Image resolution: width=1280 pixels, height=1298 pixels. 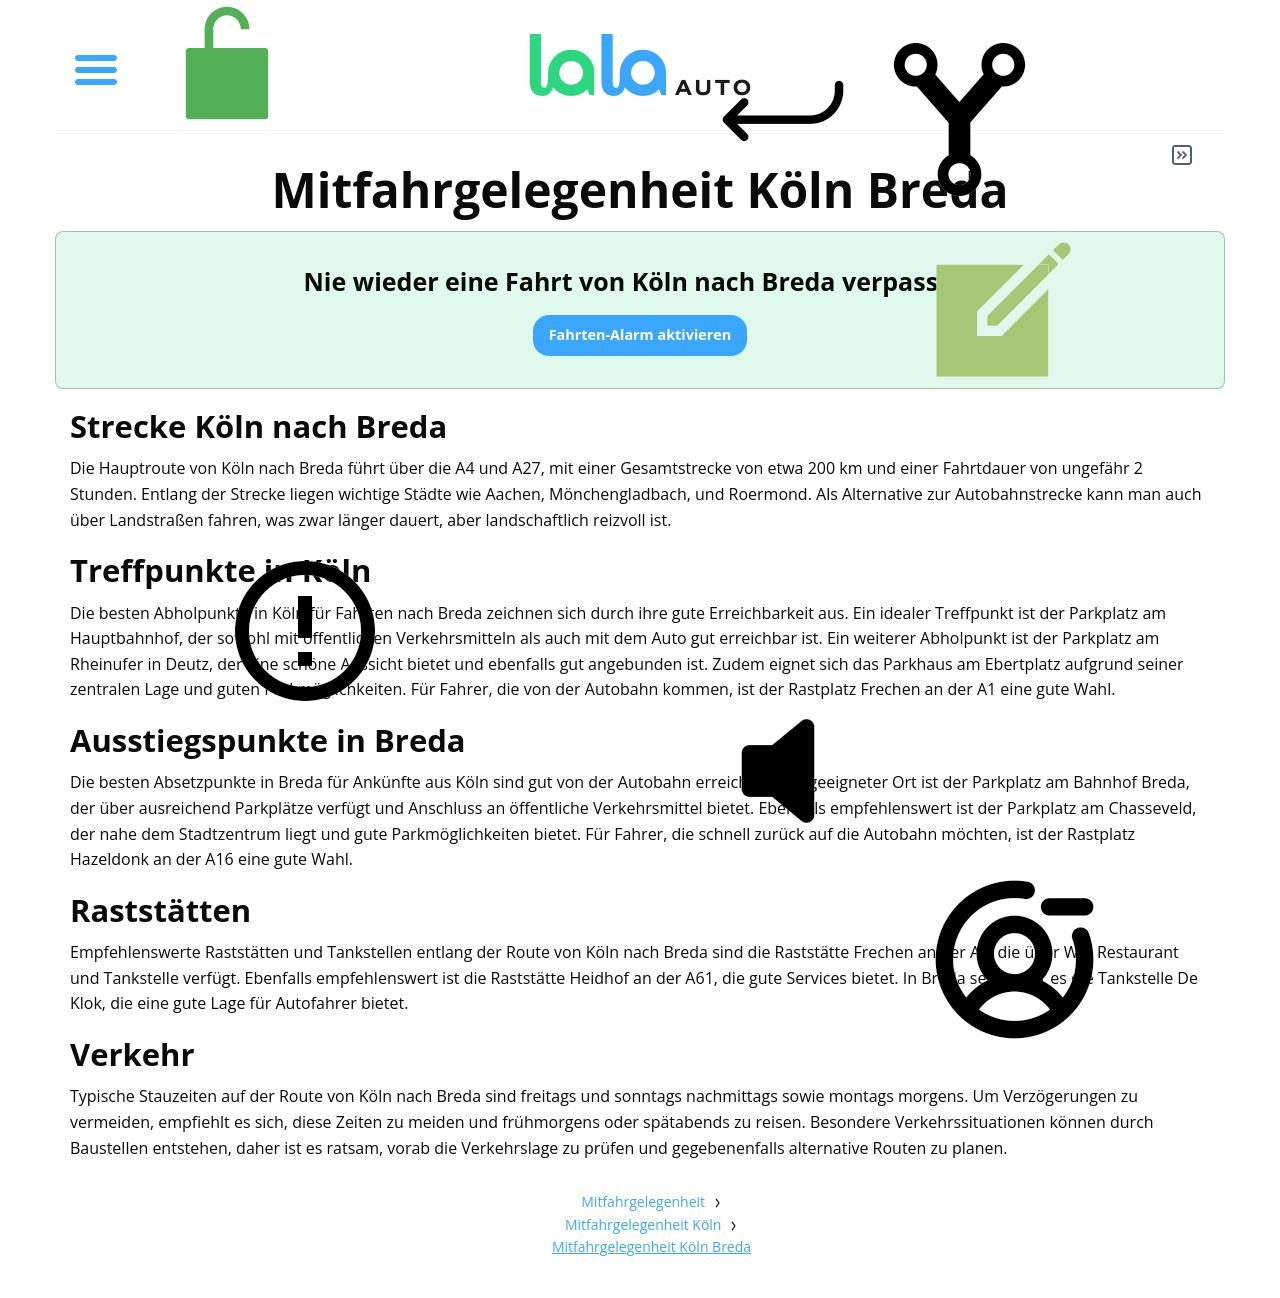 What do you see at coordinates (959, 119) in the screenshot?
I see `view repository branch network` at bounding box center [959, 119].